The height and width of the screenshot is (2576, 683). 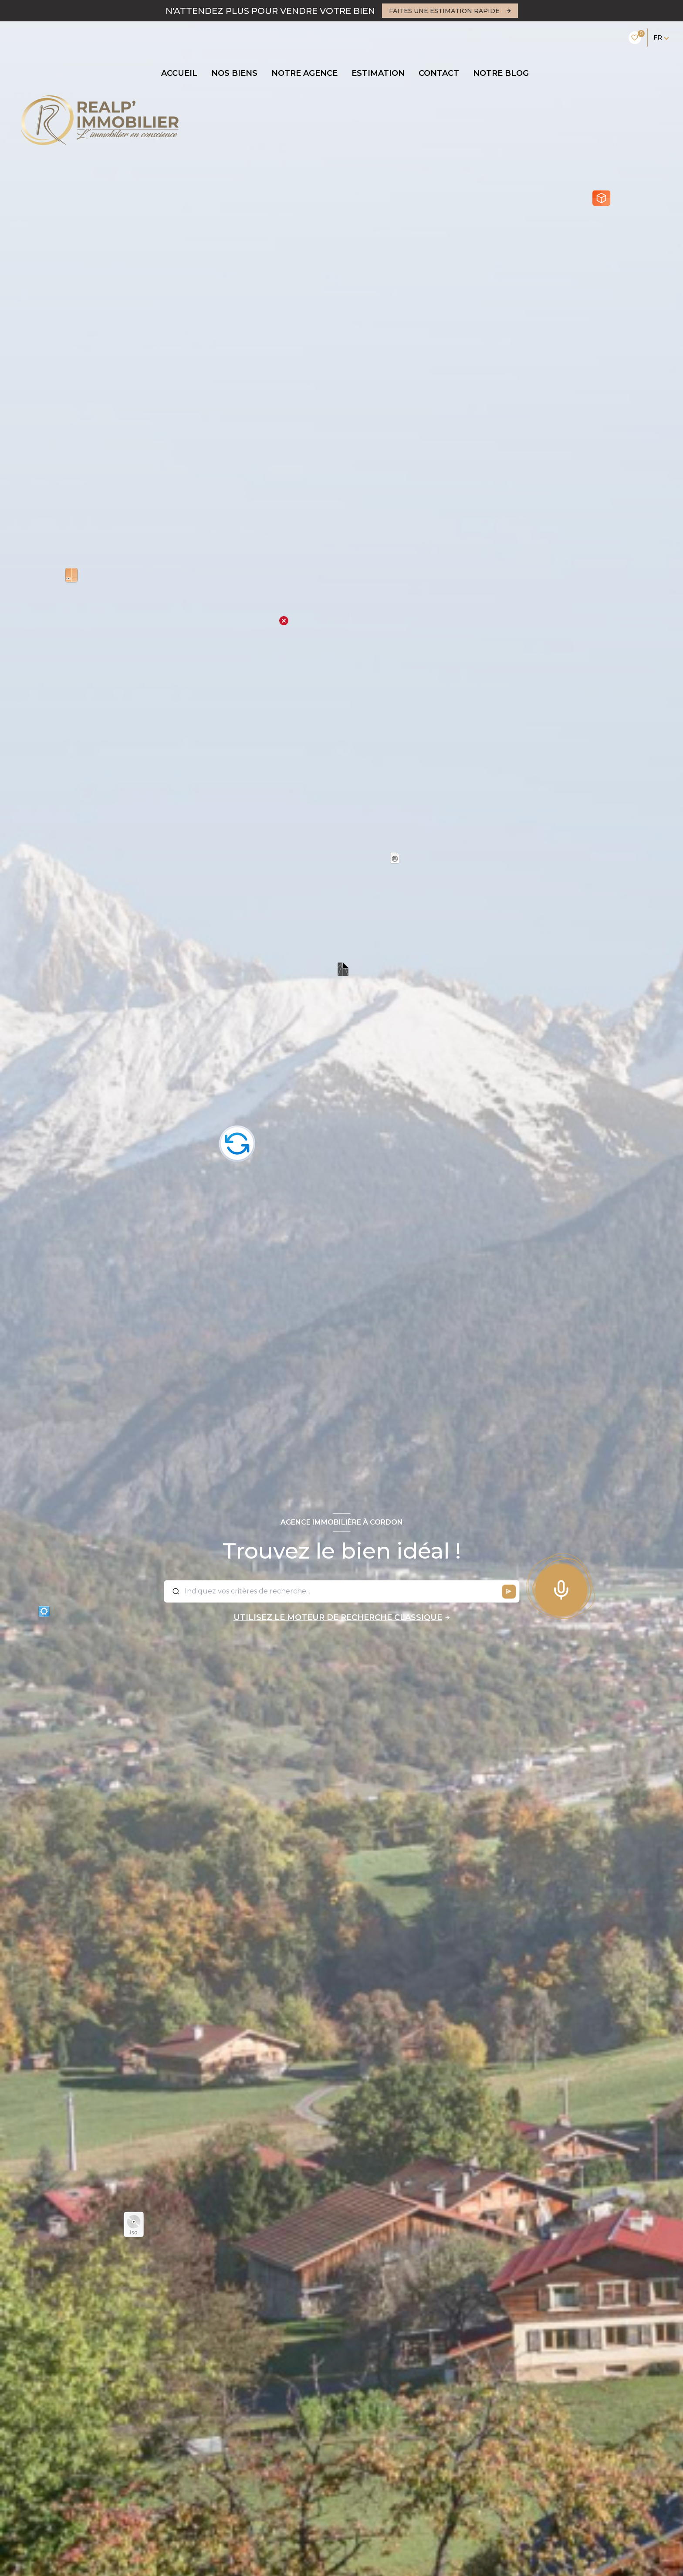 I want to click on view draft emails in mail sidebar, so click(x=343, y=969).